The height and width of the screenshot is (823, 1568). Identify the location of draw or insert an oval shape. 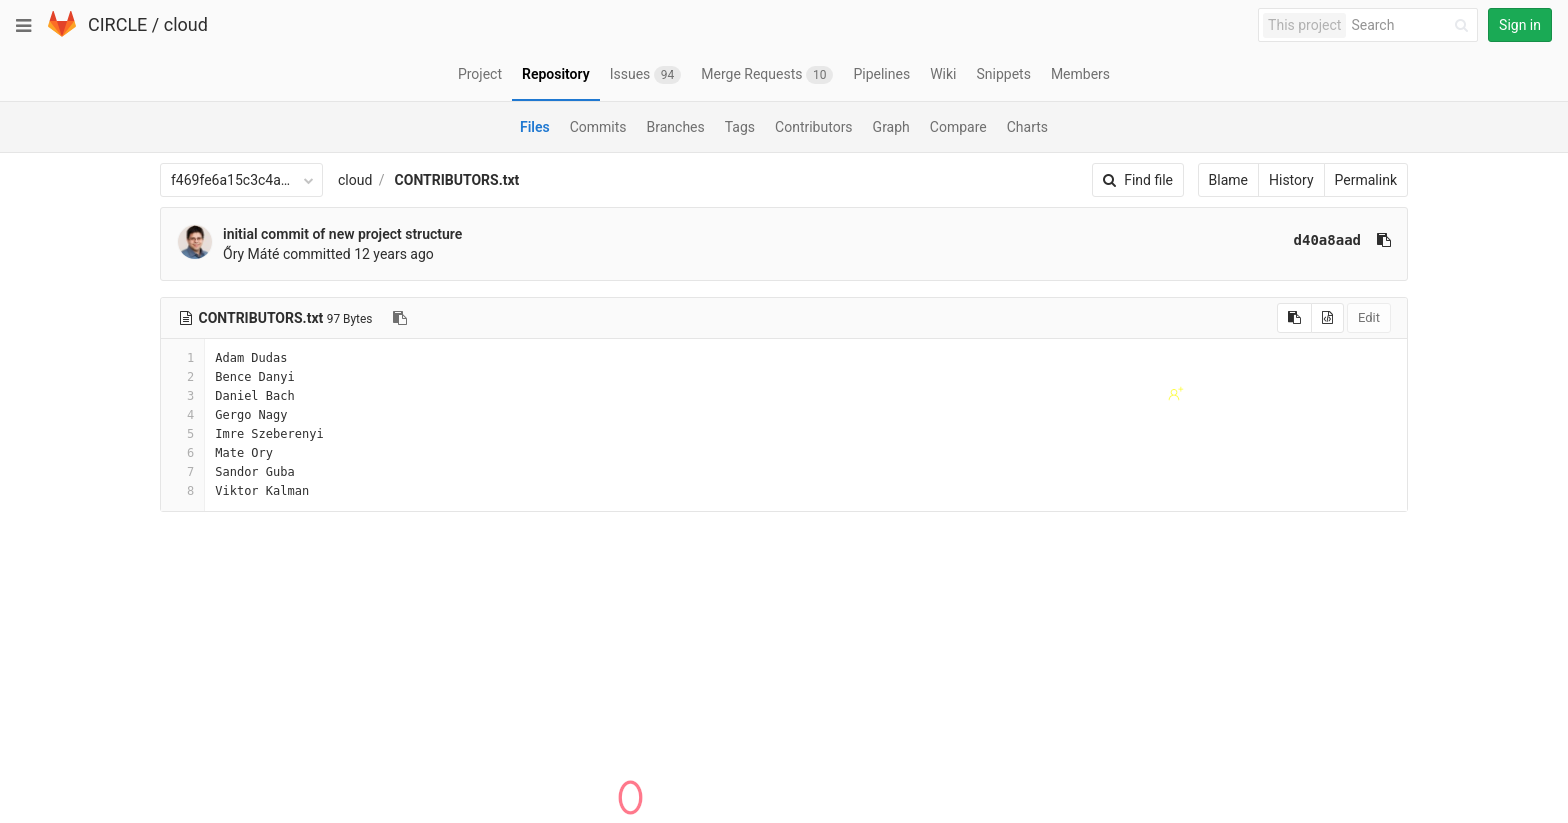
(630, 797).